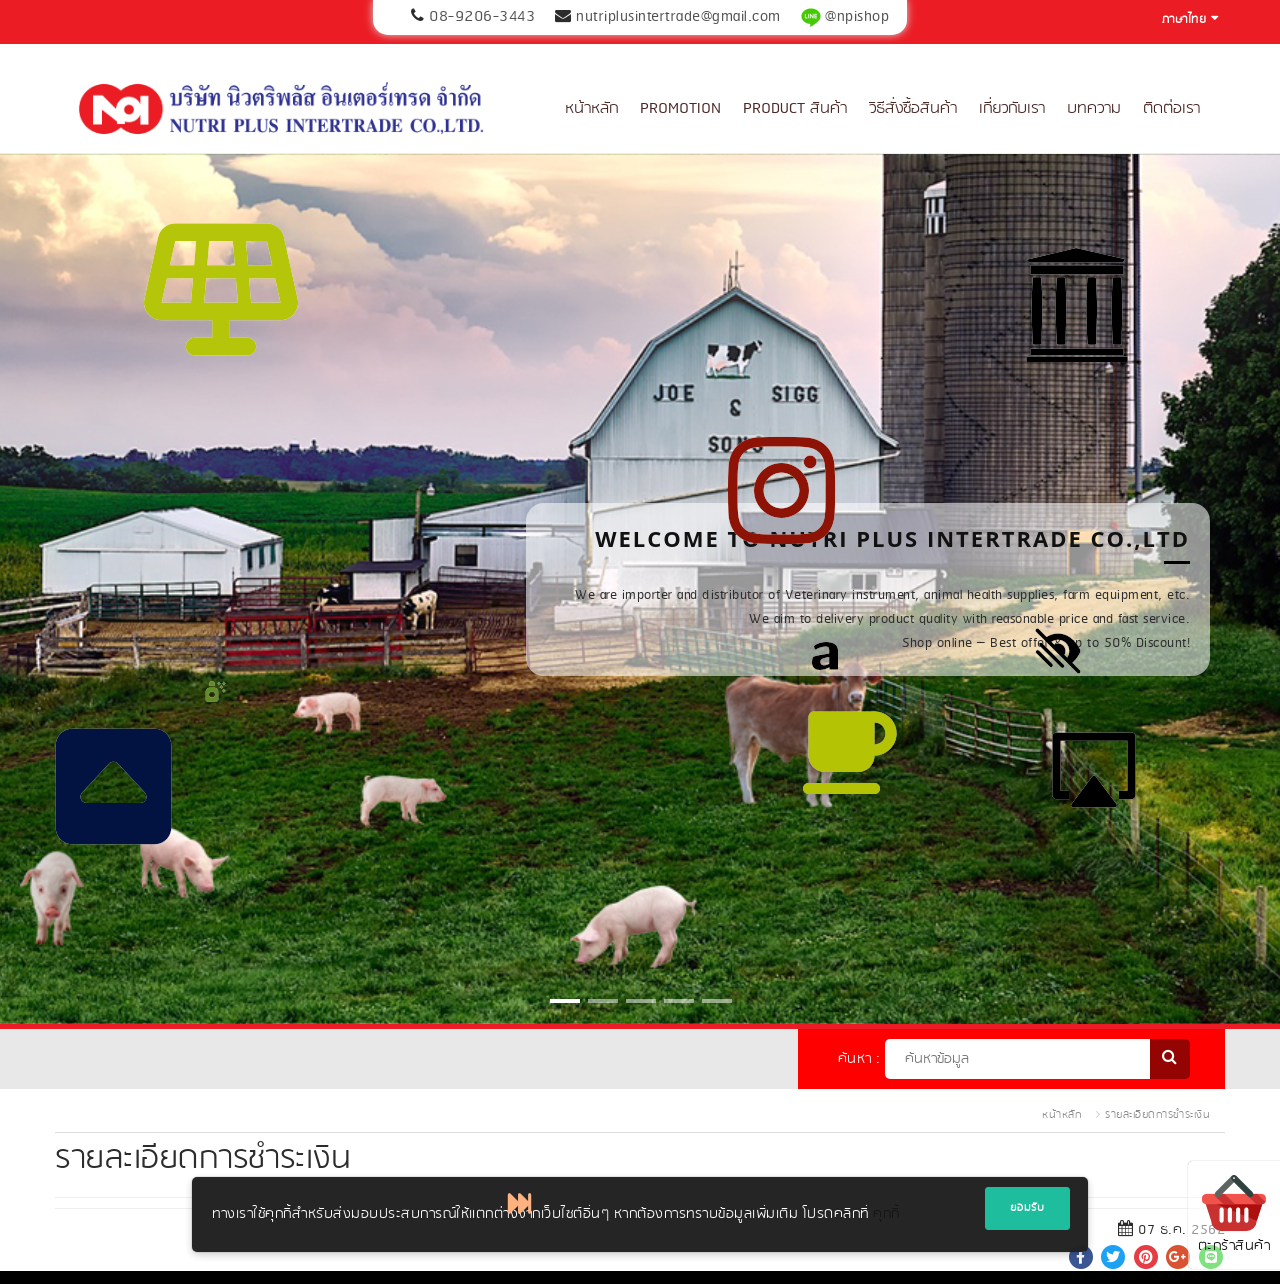 This screenshot has width=1280, height=1284. Describe the element at coordinates (519, 1203) in the screenshot. I see `skip to next track` at that location.